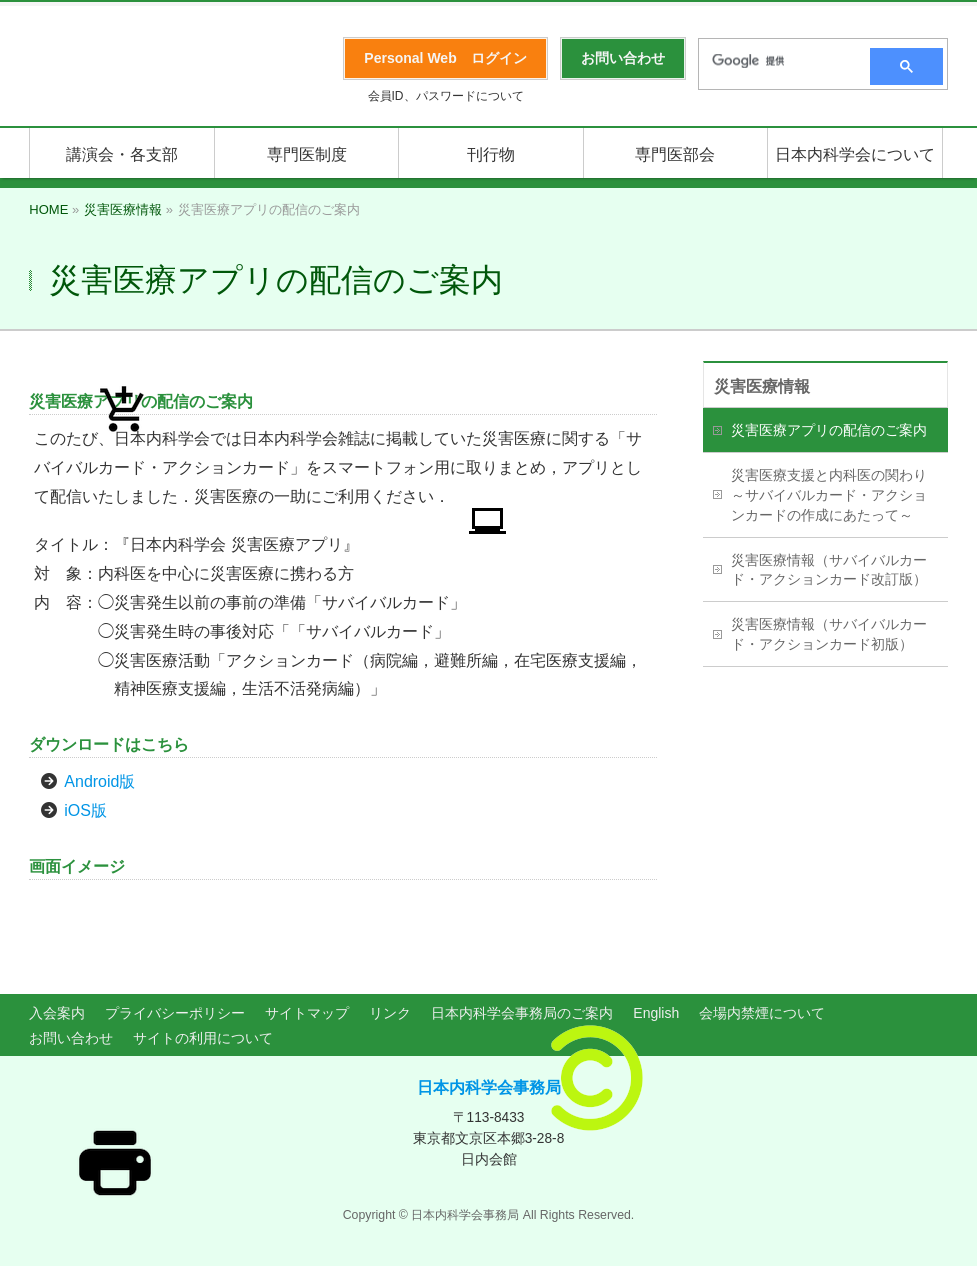 This screenshot has height=1266, width=977. What do you see at coordinates (115, 1163) in the screenshot?
I see `print this document` at bounding box center [115, 1163].